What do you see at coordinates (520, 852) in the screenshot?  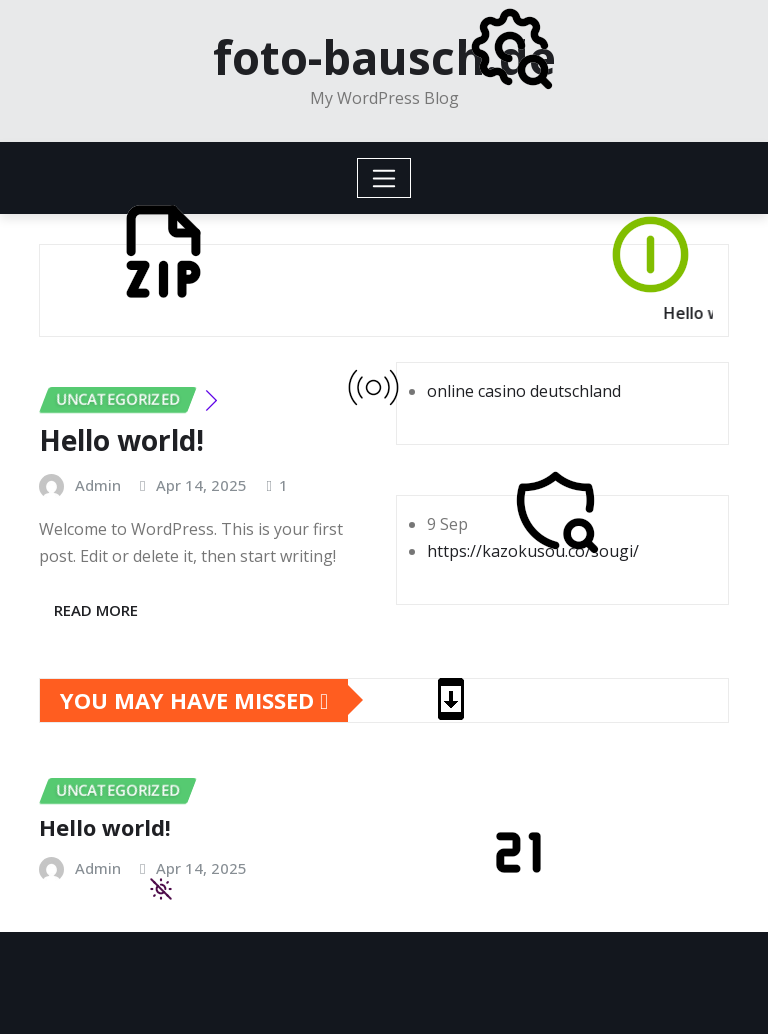 I see `indicates 21 notifications or unread items` at bounding box center [520, 852].